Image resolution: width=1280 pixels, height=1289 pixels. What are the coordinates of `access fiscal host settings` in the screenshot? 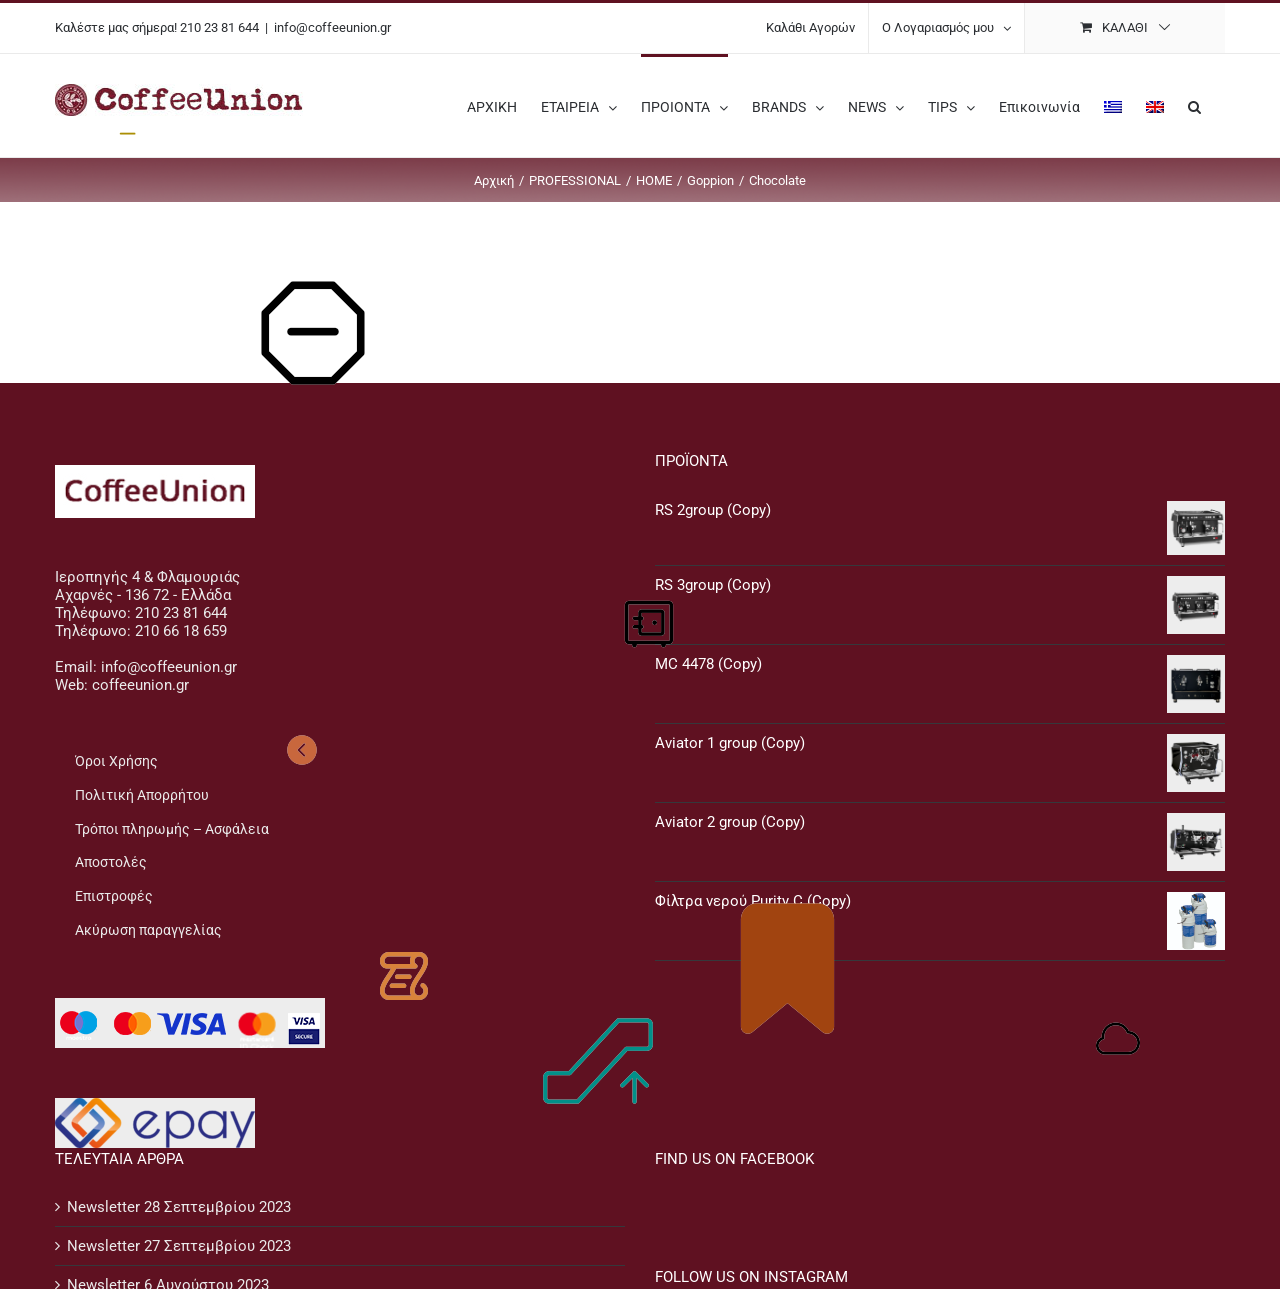 It's located at (649, 625).